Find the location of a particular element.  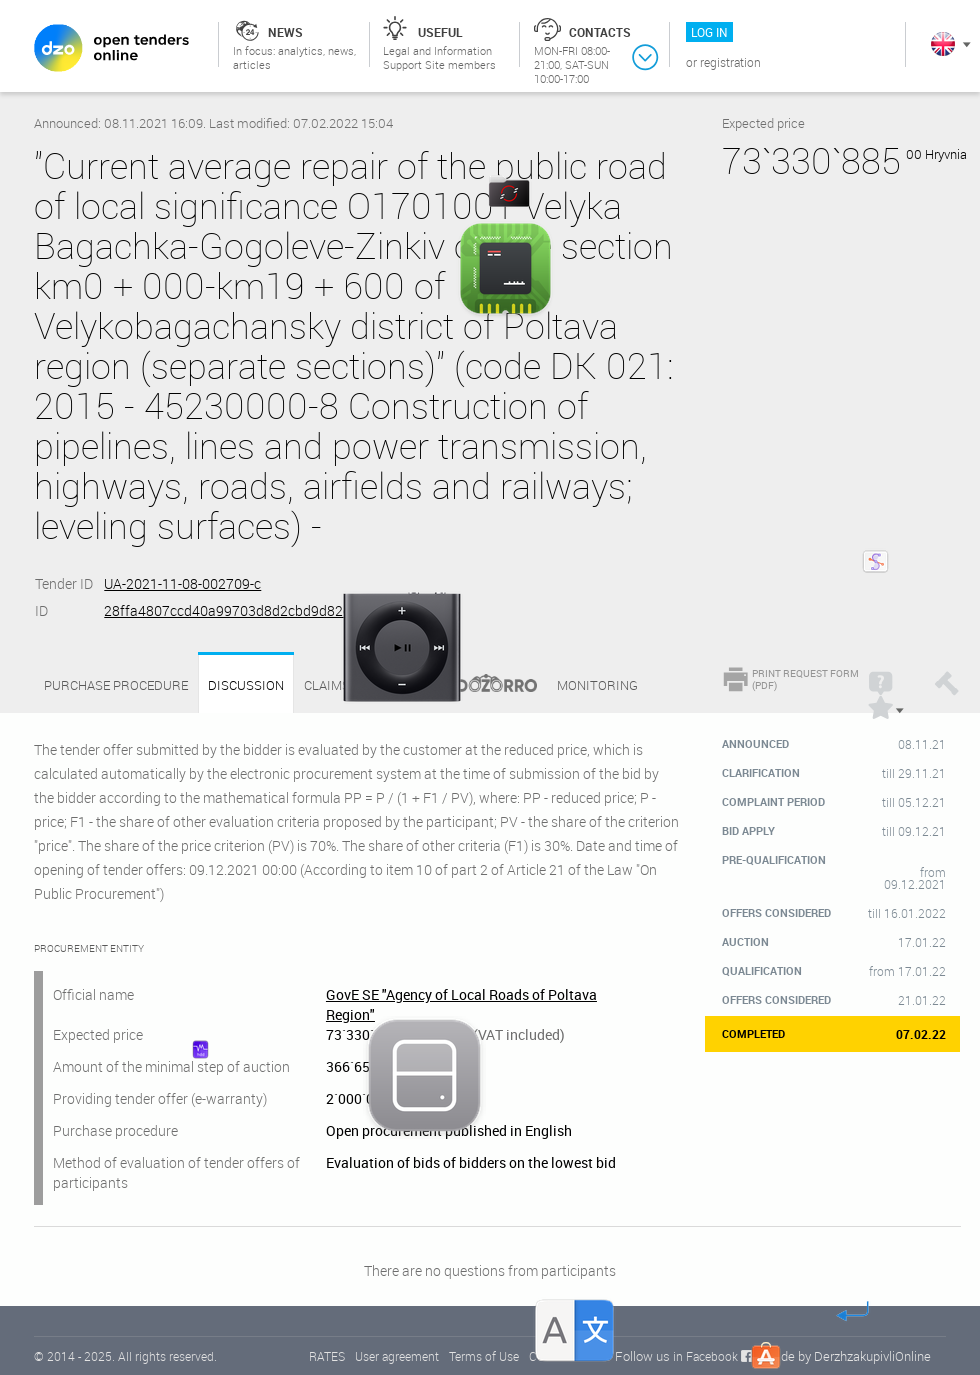

access scanner device preferences is located at coordinates (424, 1077).